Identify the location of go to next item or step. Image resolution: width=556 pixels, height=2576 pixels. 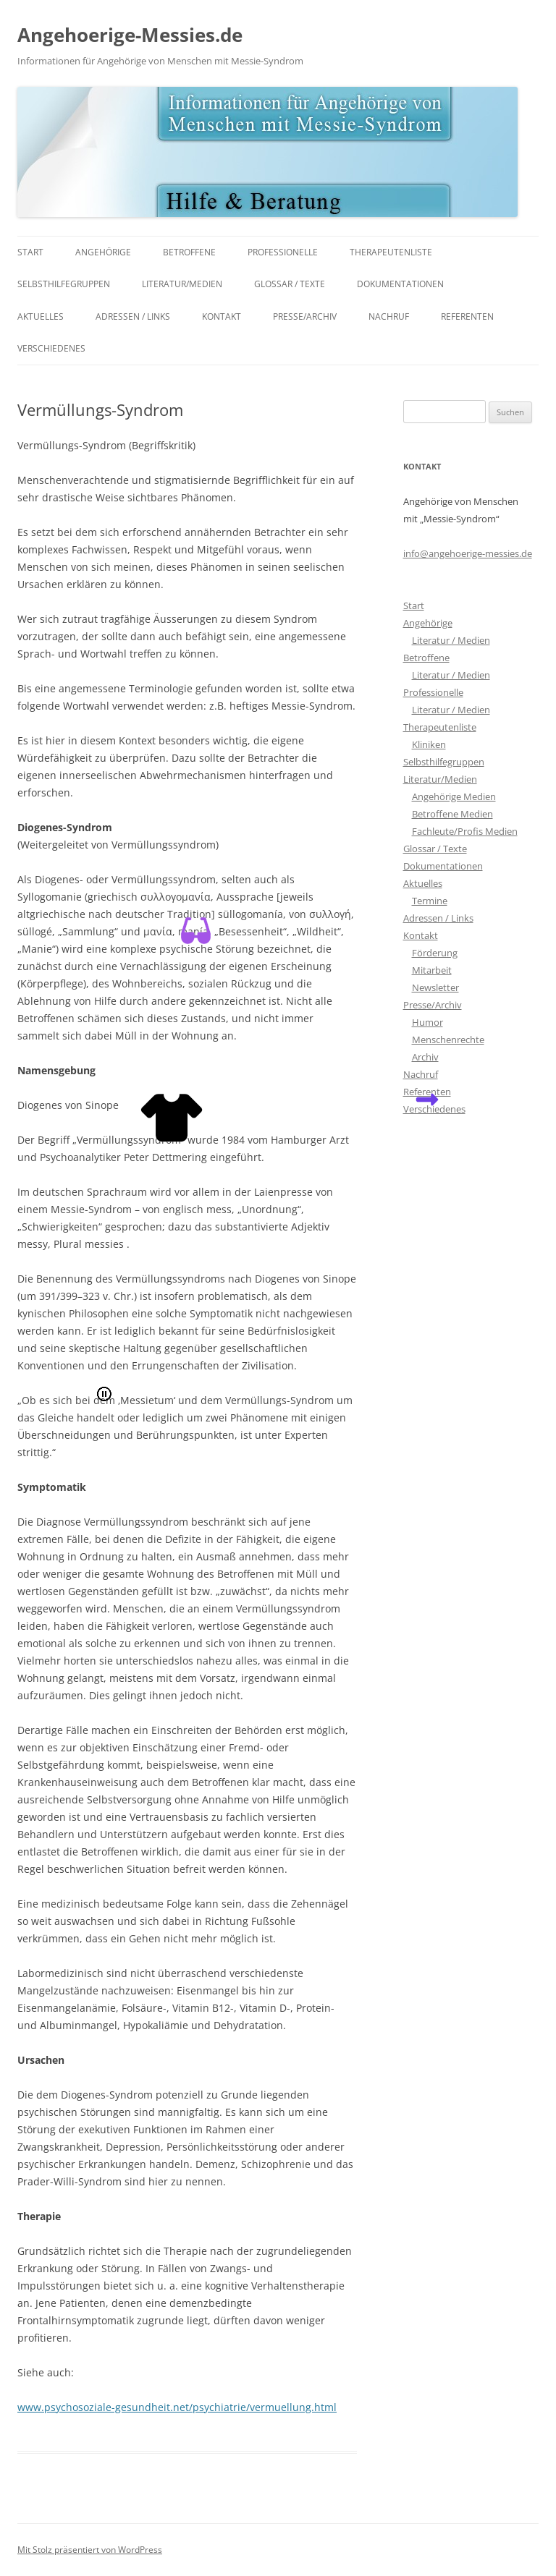
(427, 1100).